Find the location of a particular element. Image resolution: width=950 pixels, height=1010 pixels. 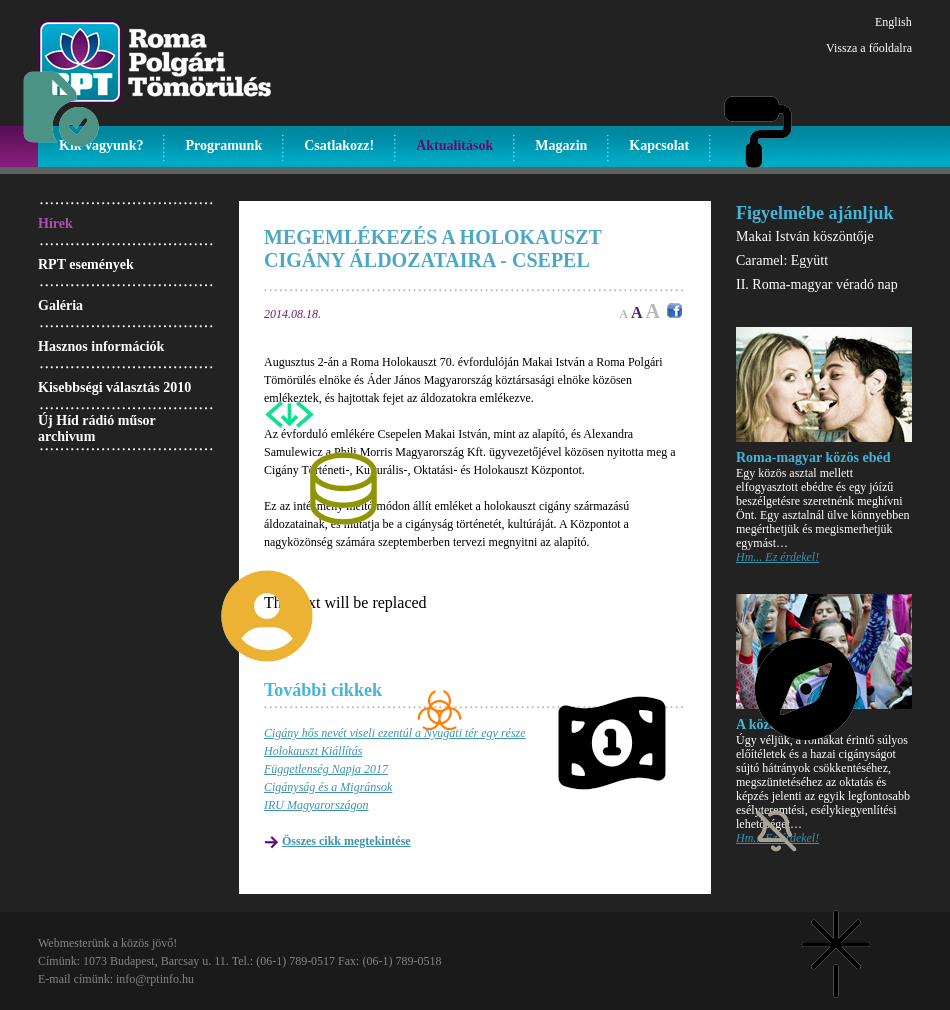

indicates hazardous or dangerous content is located at coordinates (439, 711).